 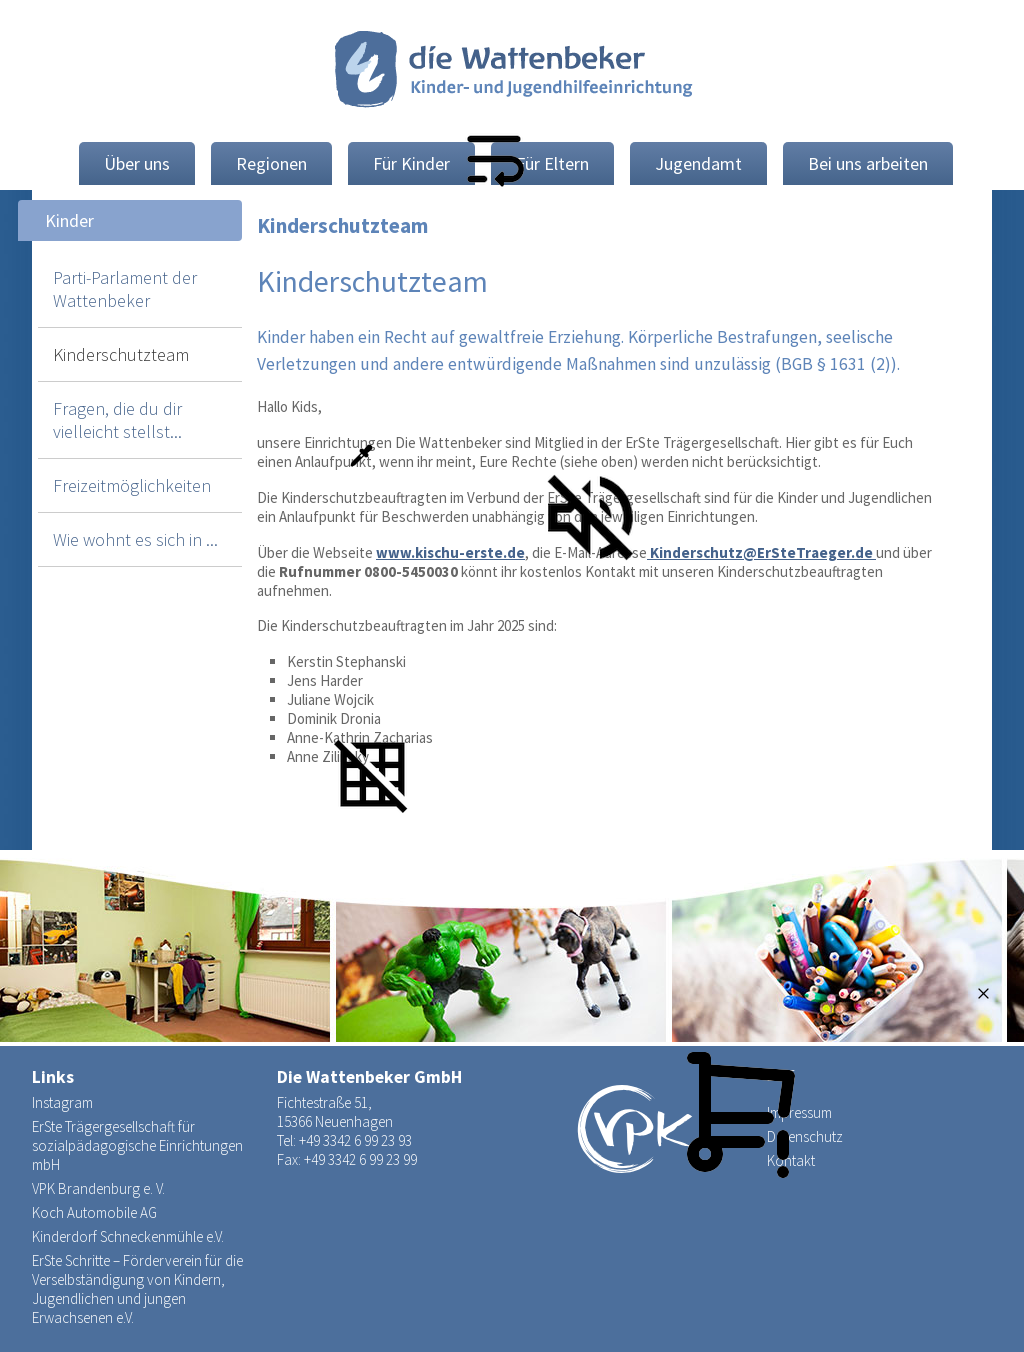 I want to click on mute audio or sound, so click(x=590, y=517).